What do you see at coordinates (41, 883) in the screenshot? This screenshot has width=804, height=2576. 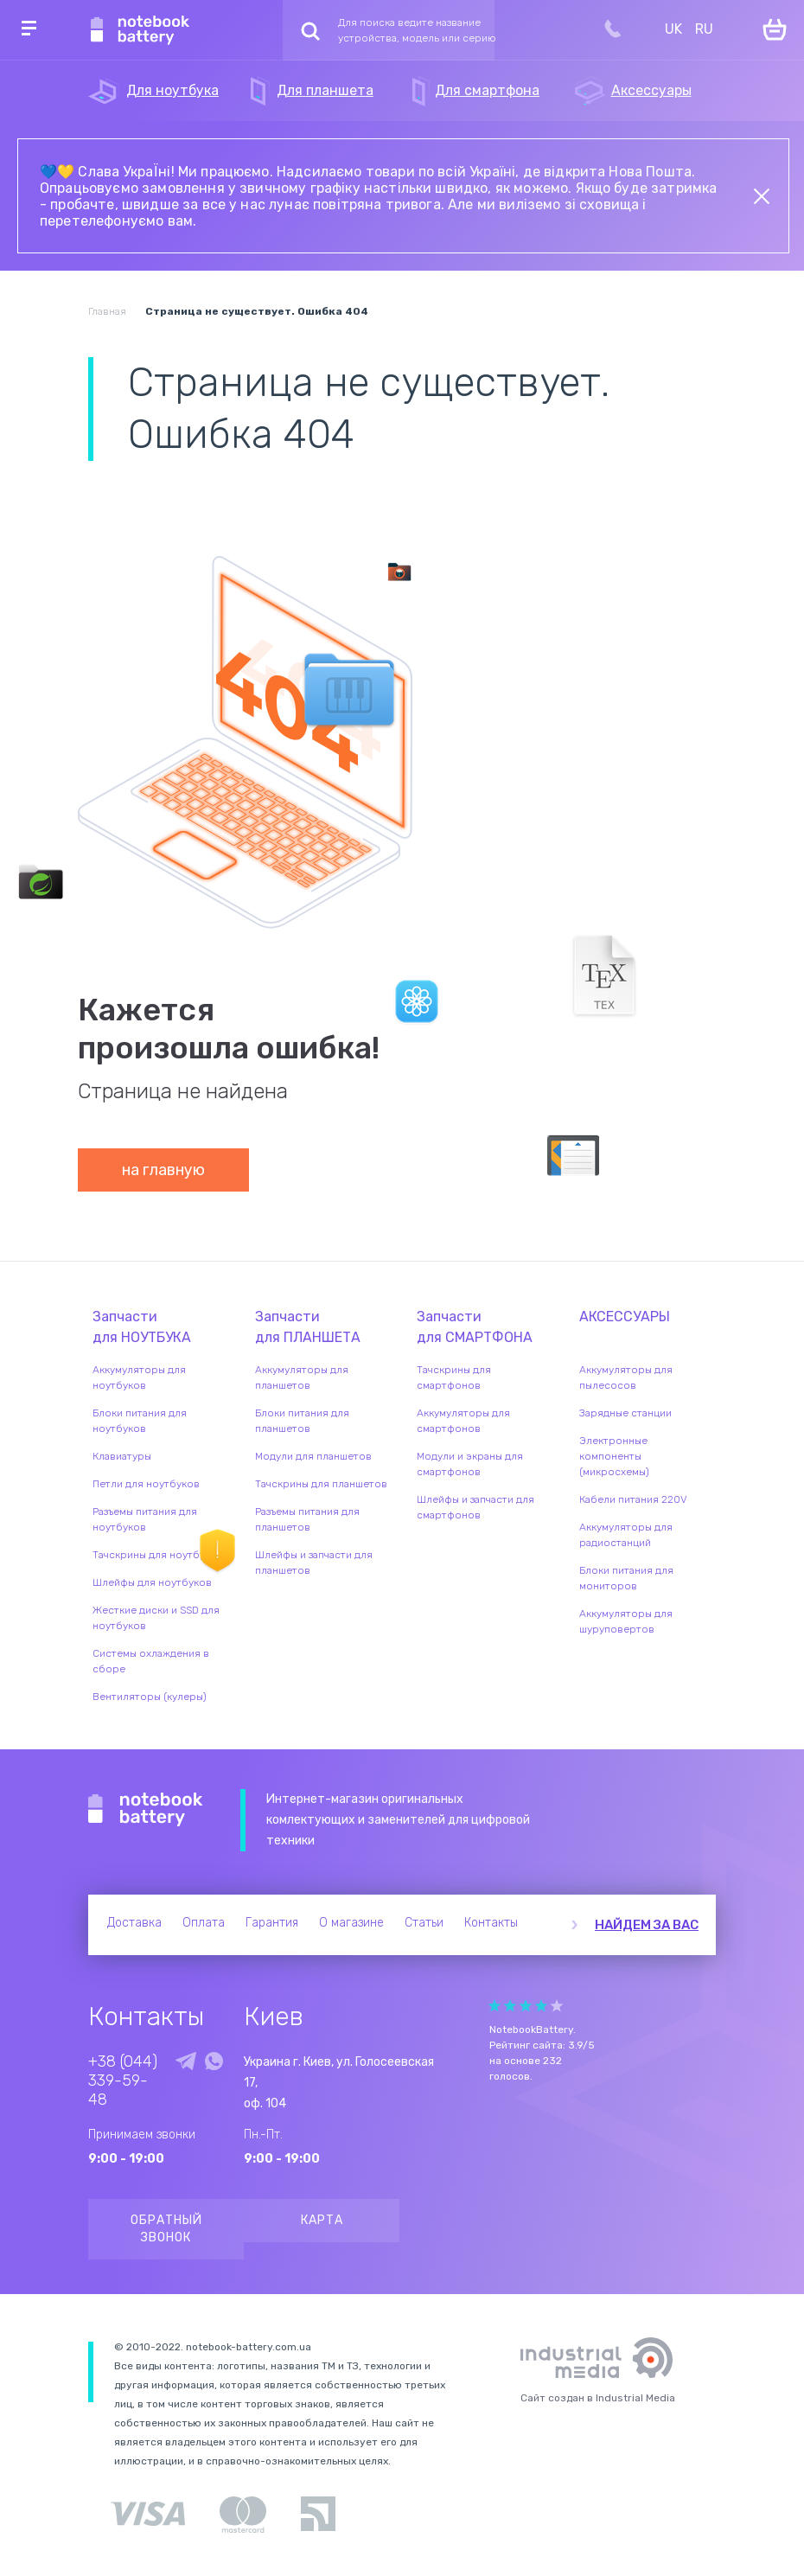 I see `open spring framework project files` at bounding box center [41, 883].